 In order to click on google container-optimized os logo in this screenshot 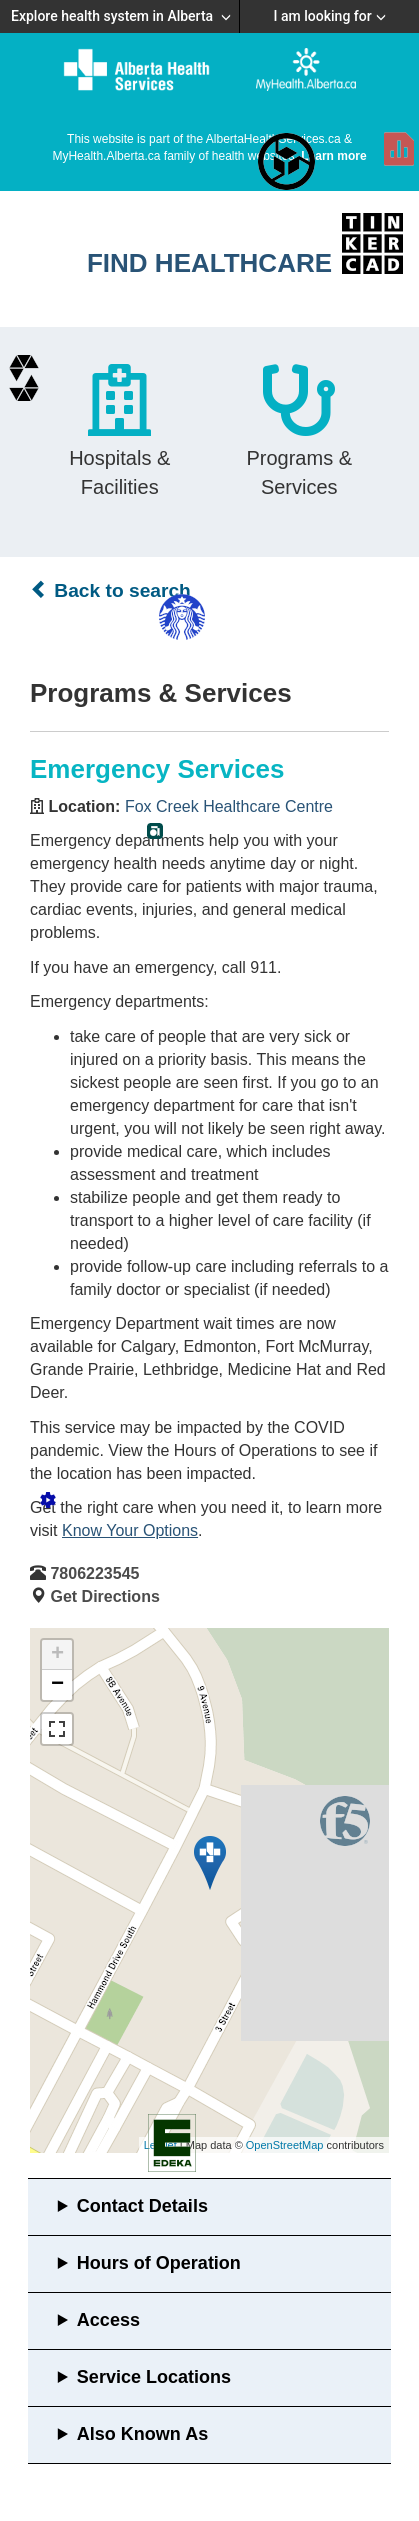, I will do `click(286, 161)`.